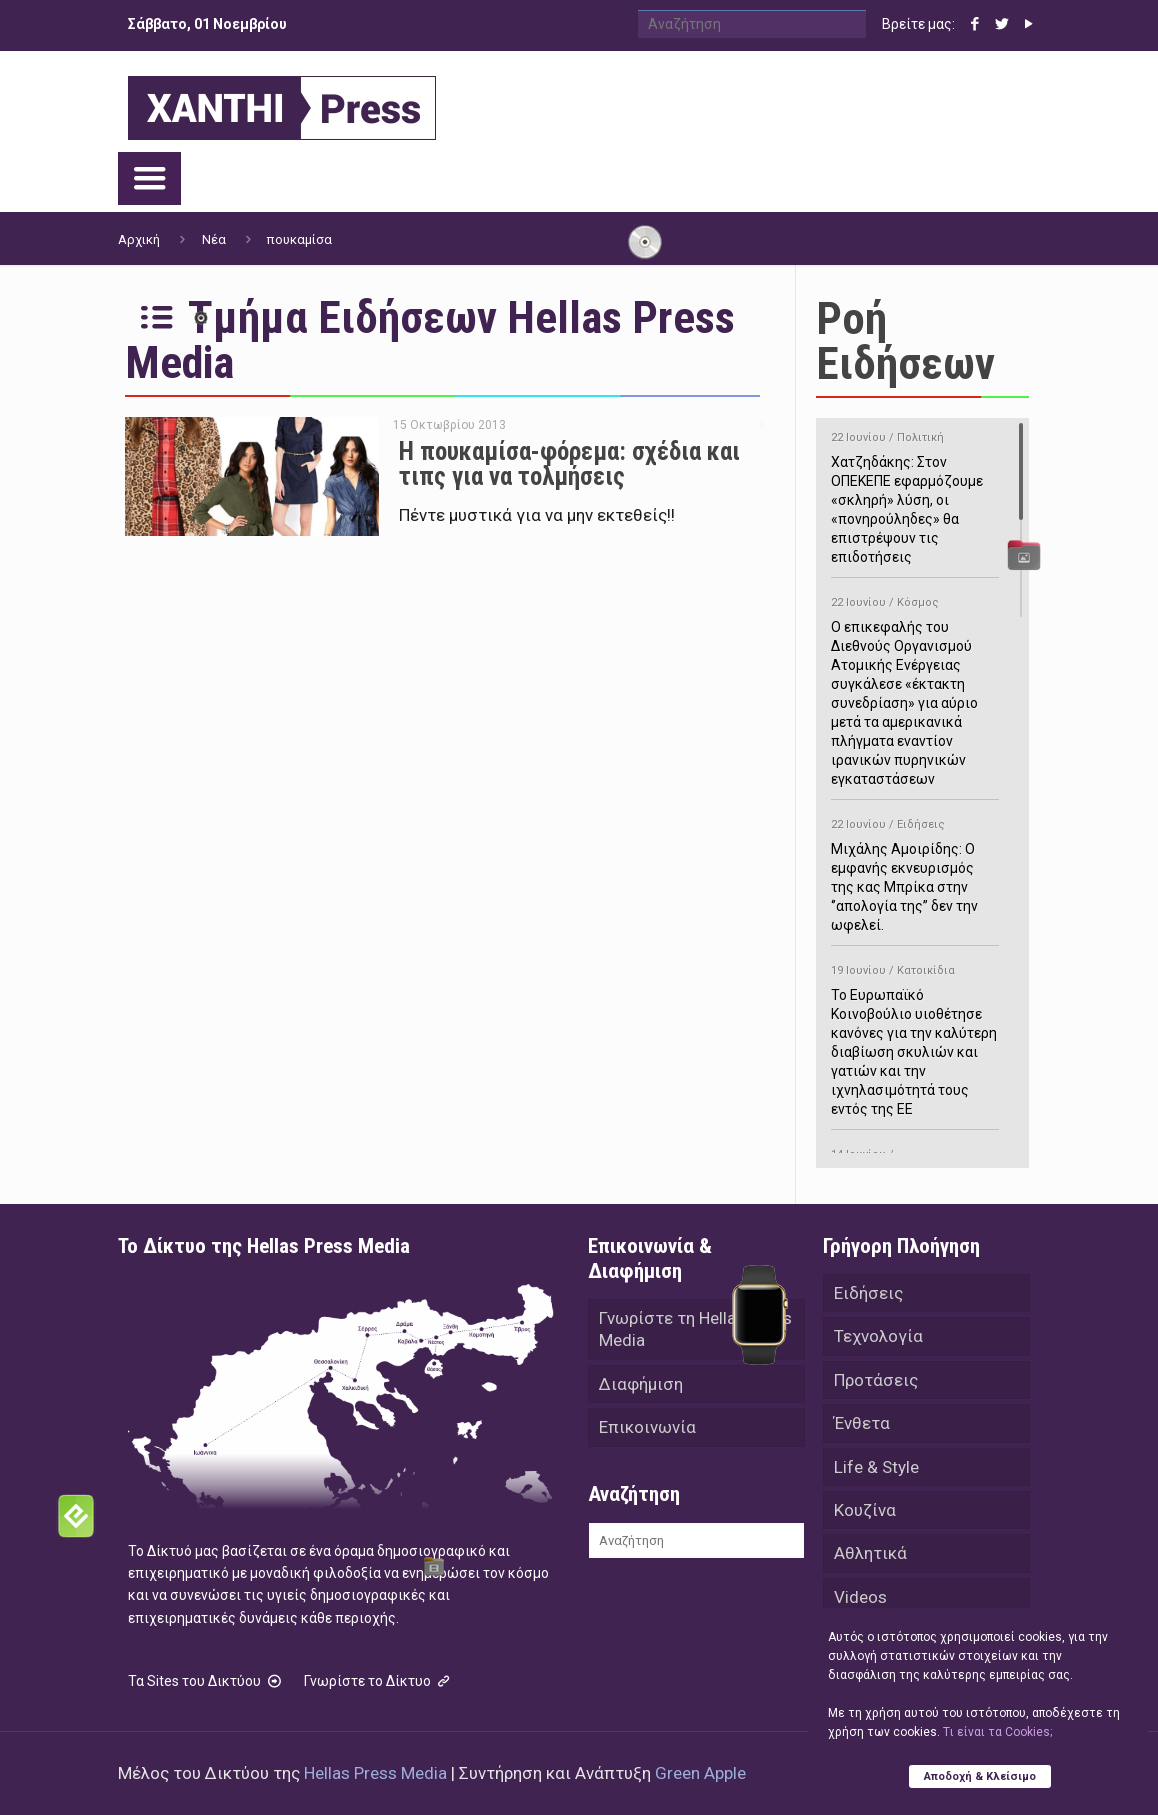 The width and height of the screenshot is (1158, 1815). Describe the element at coordinates (201, 318) in the screenshot. I see `adjust speaker or audio output settings` at that location.